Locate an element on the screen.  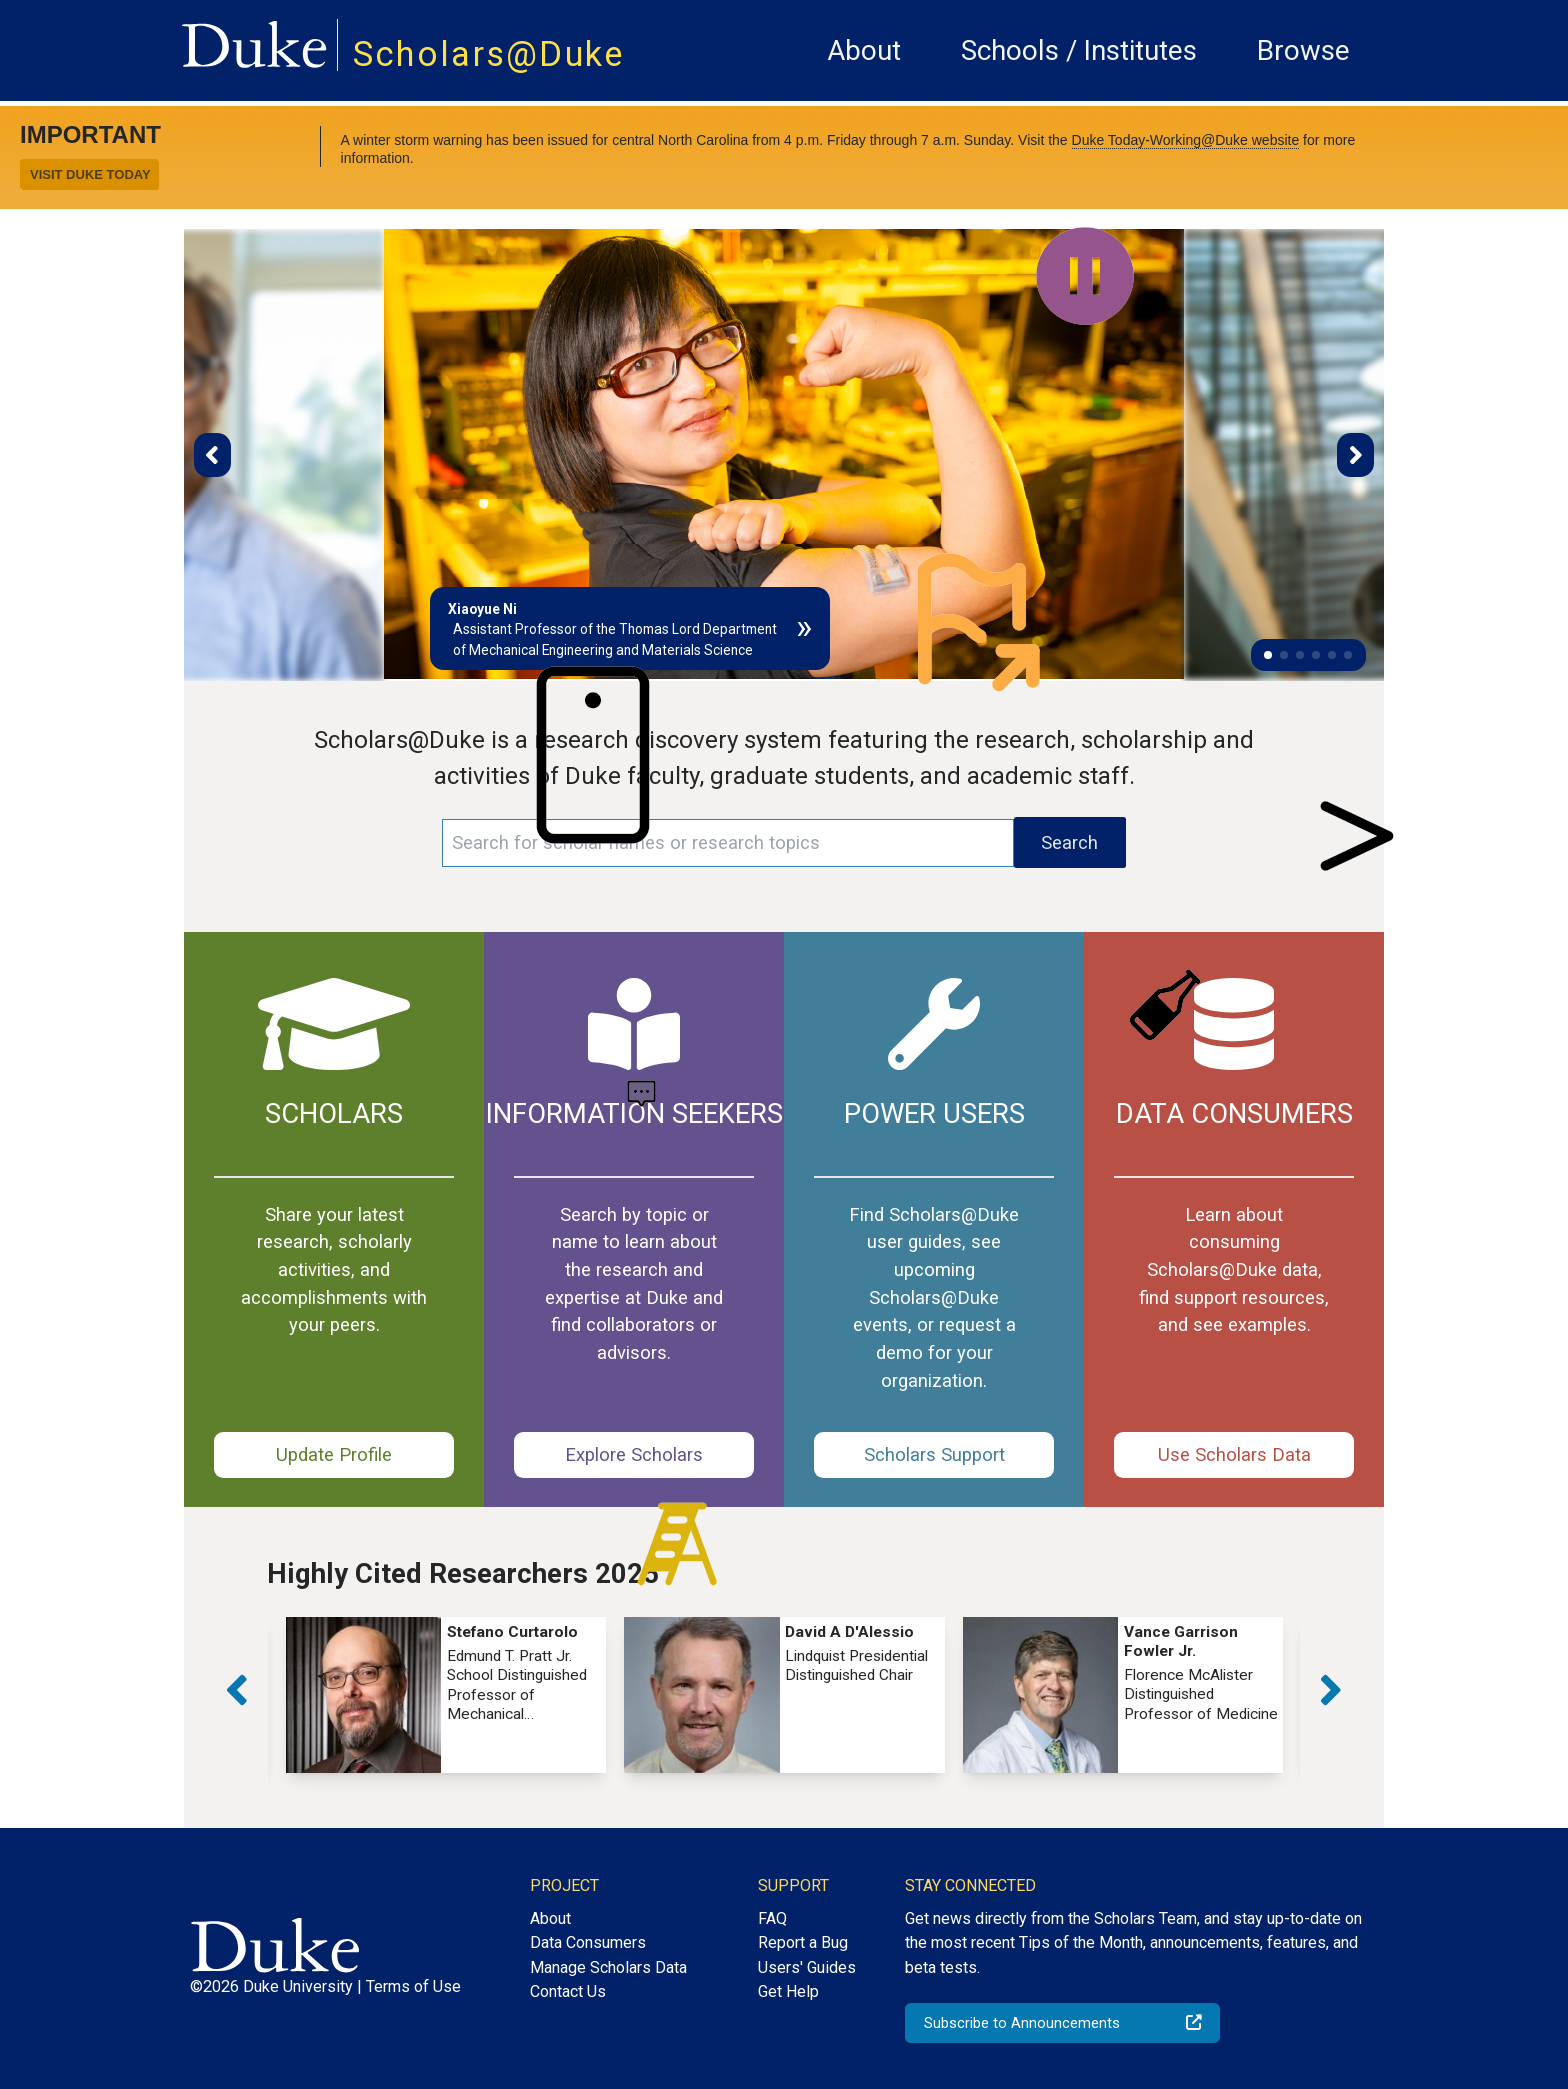
navigate to the next item or page is located at coordinates (1352, 836).